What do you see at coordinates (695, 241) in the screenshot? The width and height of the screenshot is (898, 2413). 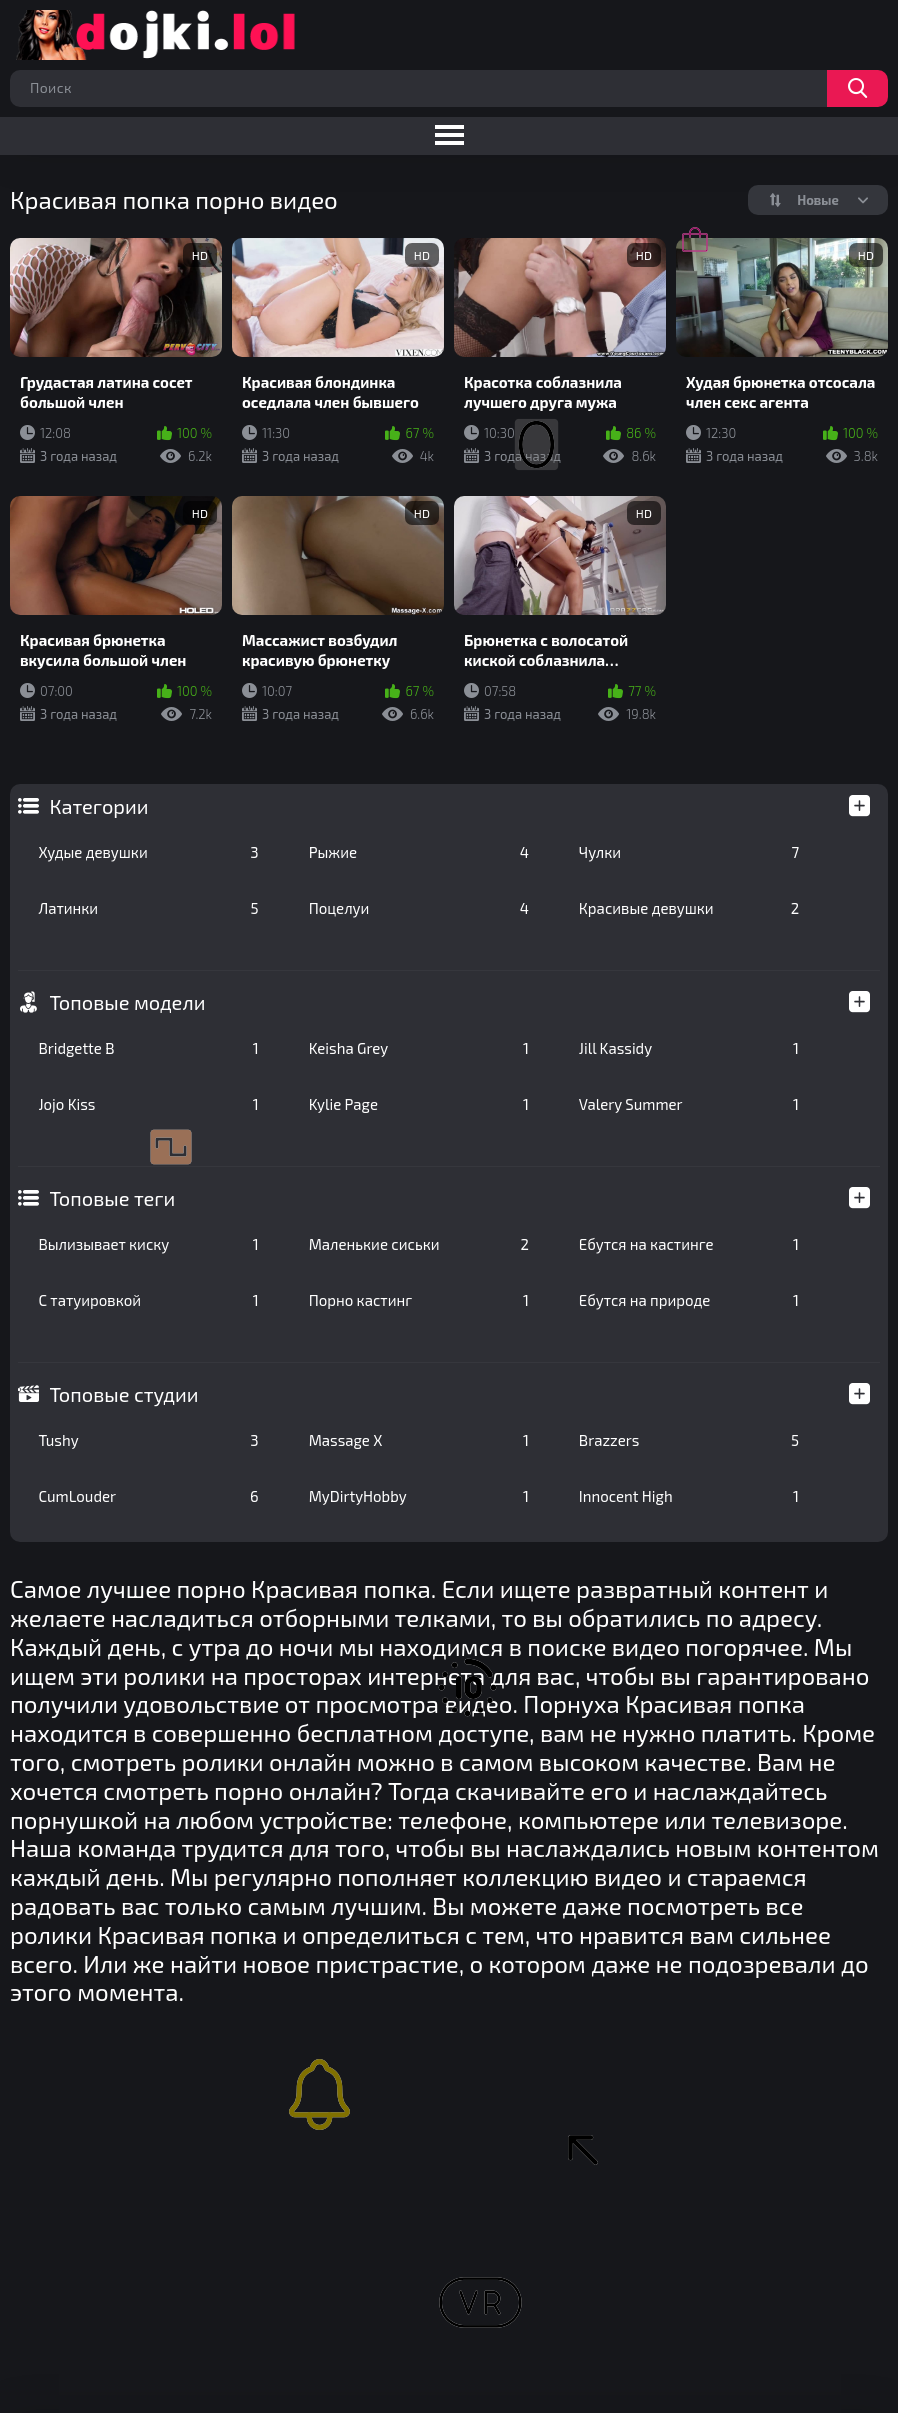 I see `view your shopping bag` at bounding box center [695, 241].